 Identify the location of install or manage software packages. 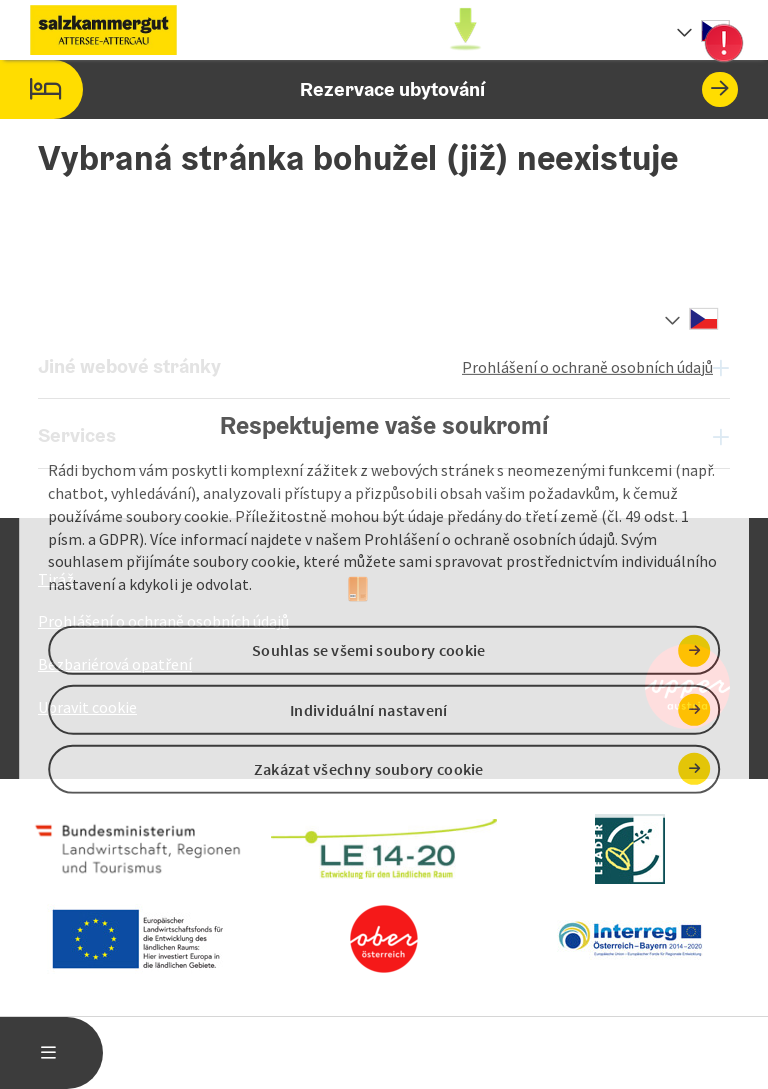
(358, 589).